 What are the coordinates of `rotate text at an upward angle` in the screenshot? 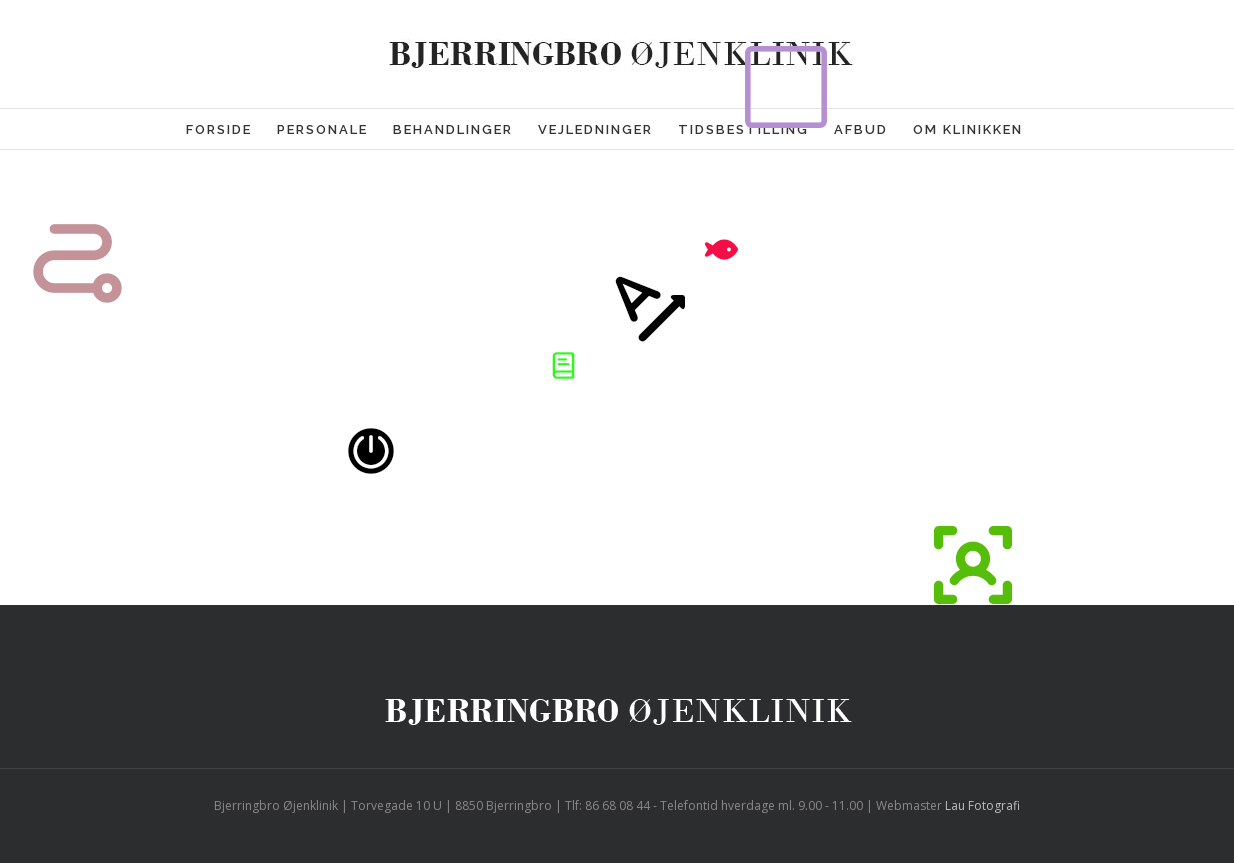 It's located at (649, 307).